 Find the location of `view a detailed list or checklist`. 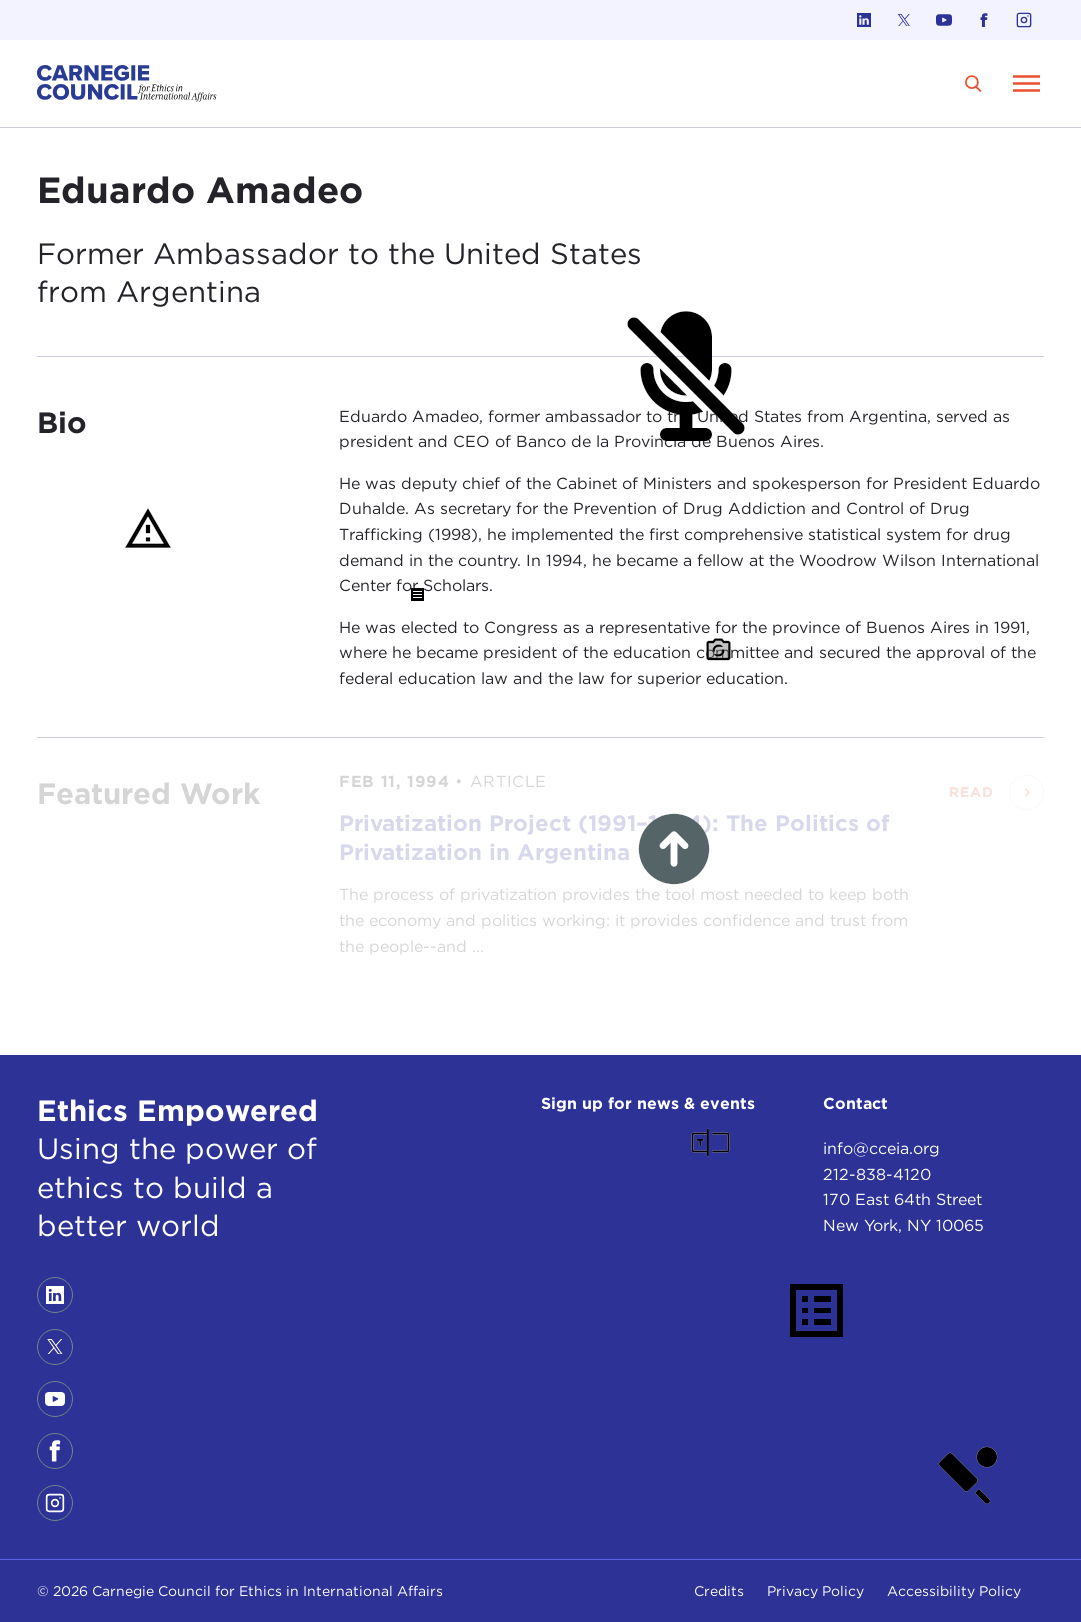

view a detailed list or checklist is located at coordinates (816, 1310).